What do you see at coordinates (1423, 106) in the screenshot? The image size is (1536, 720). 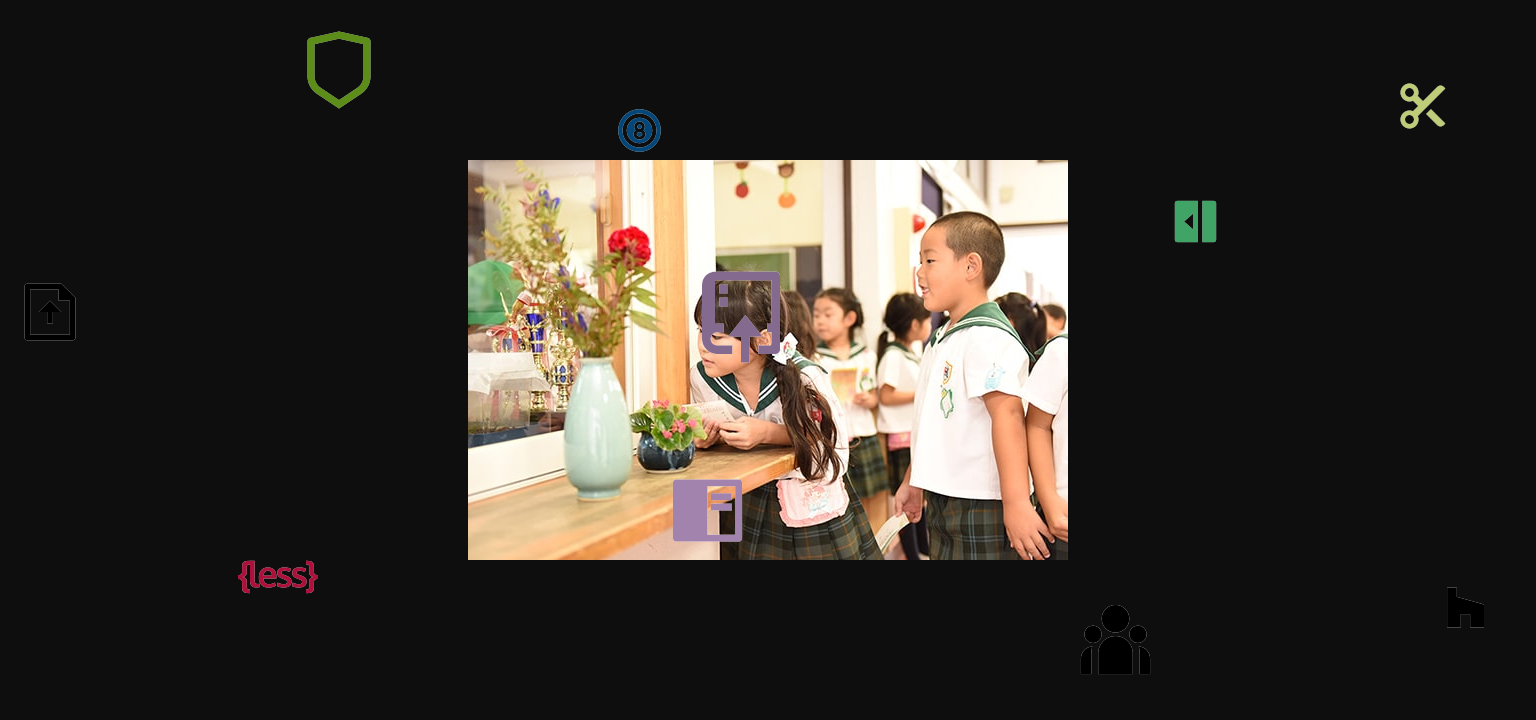 I see `cut selected content` at bounding box center [1423, 106].